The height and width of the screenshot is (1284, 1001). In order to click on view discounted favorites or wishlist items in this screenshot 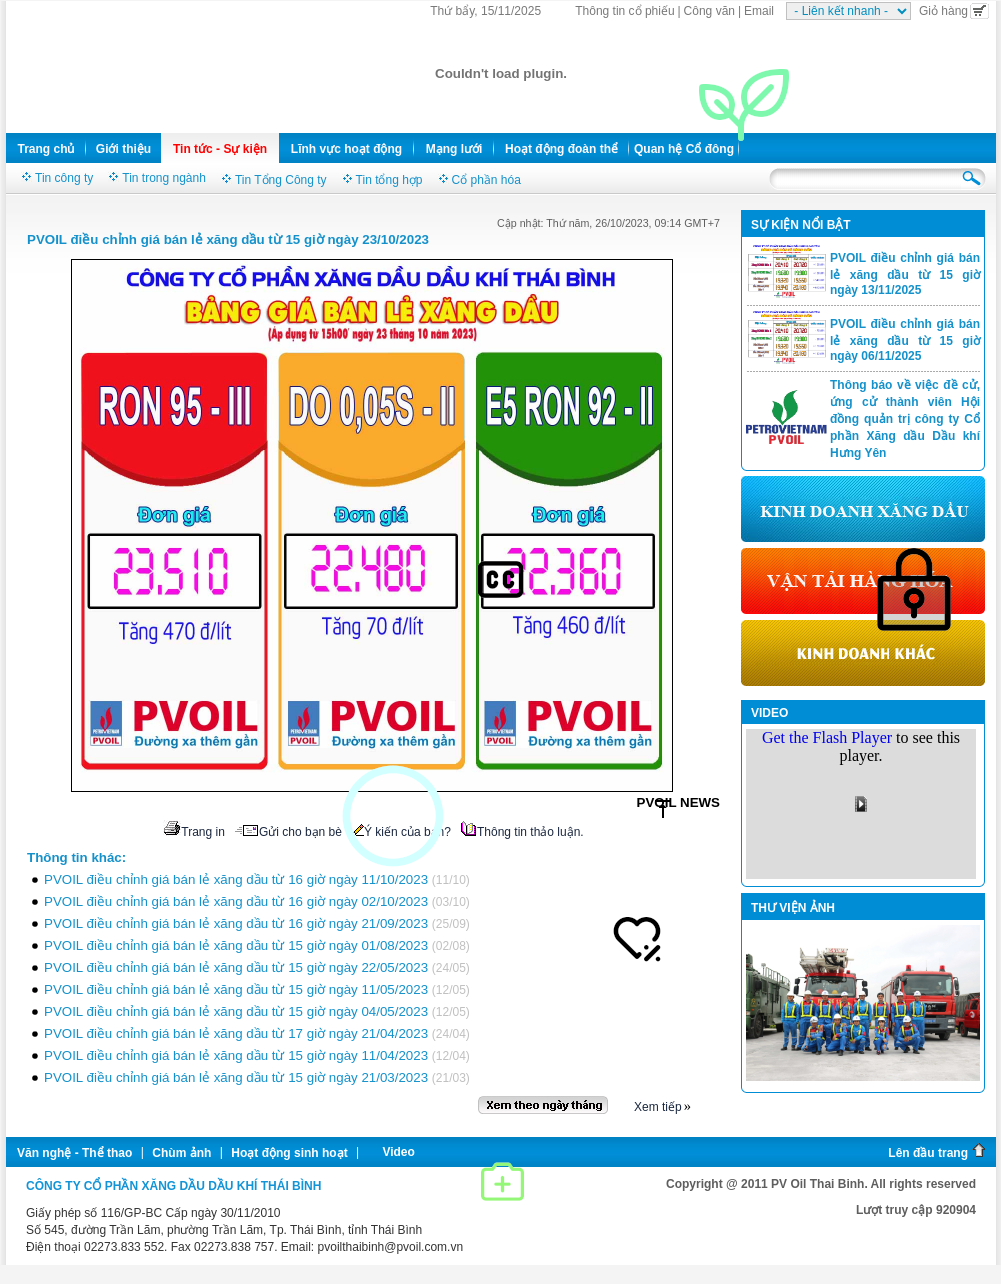, I will do `click(637, 938)`.